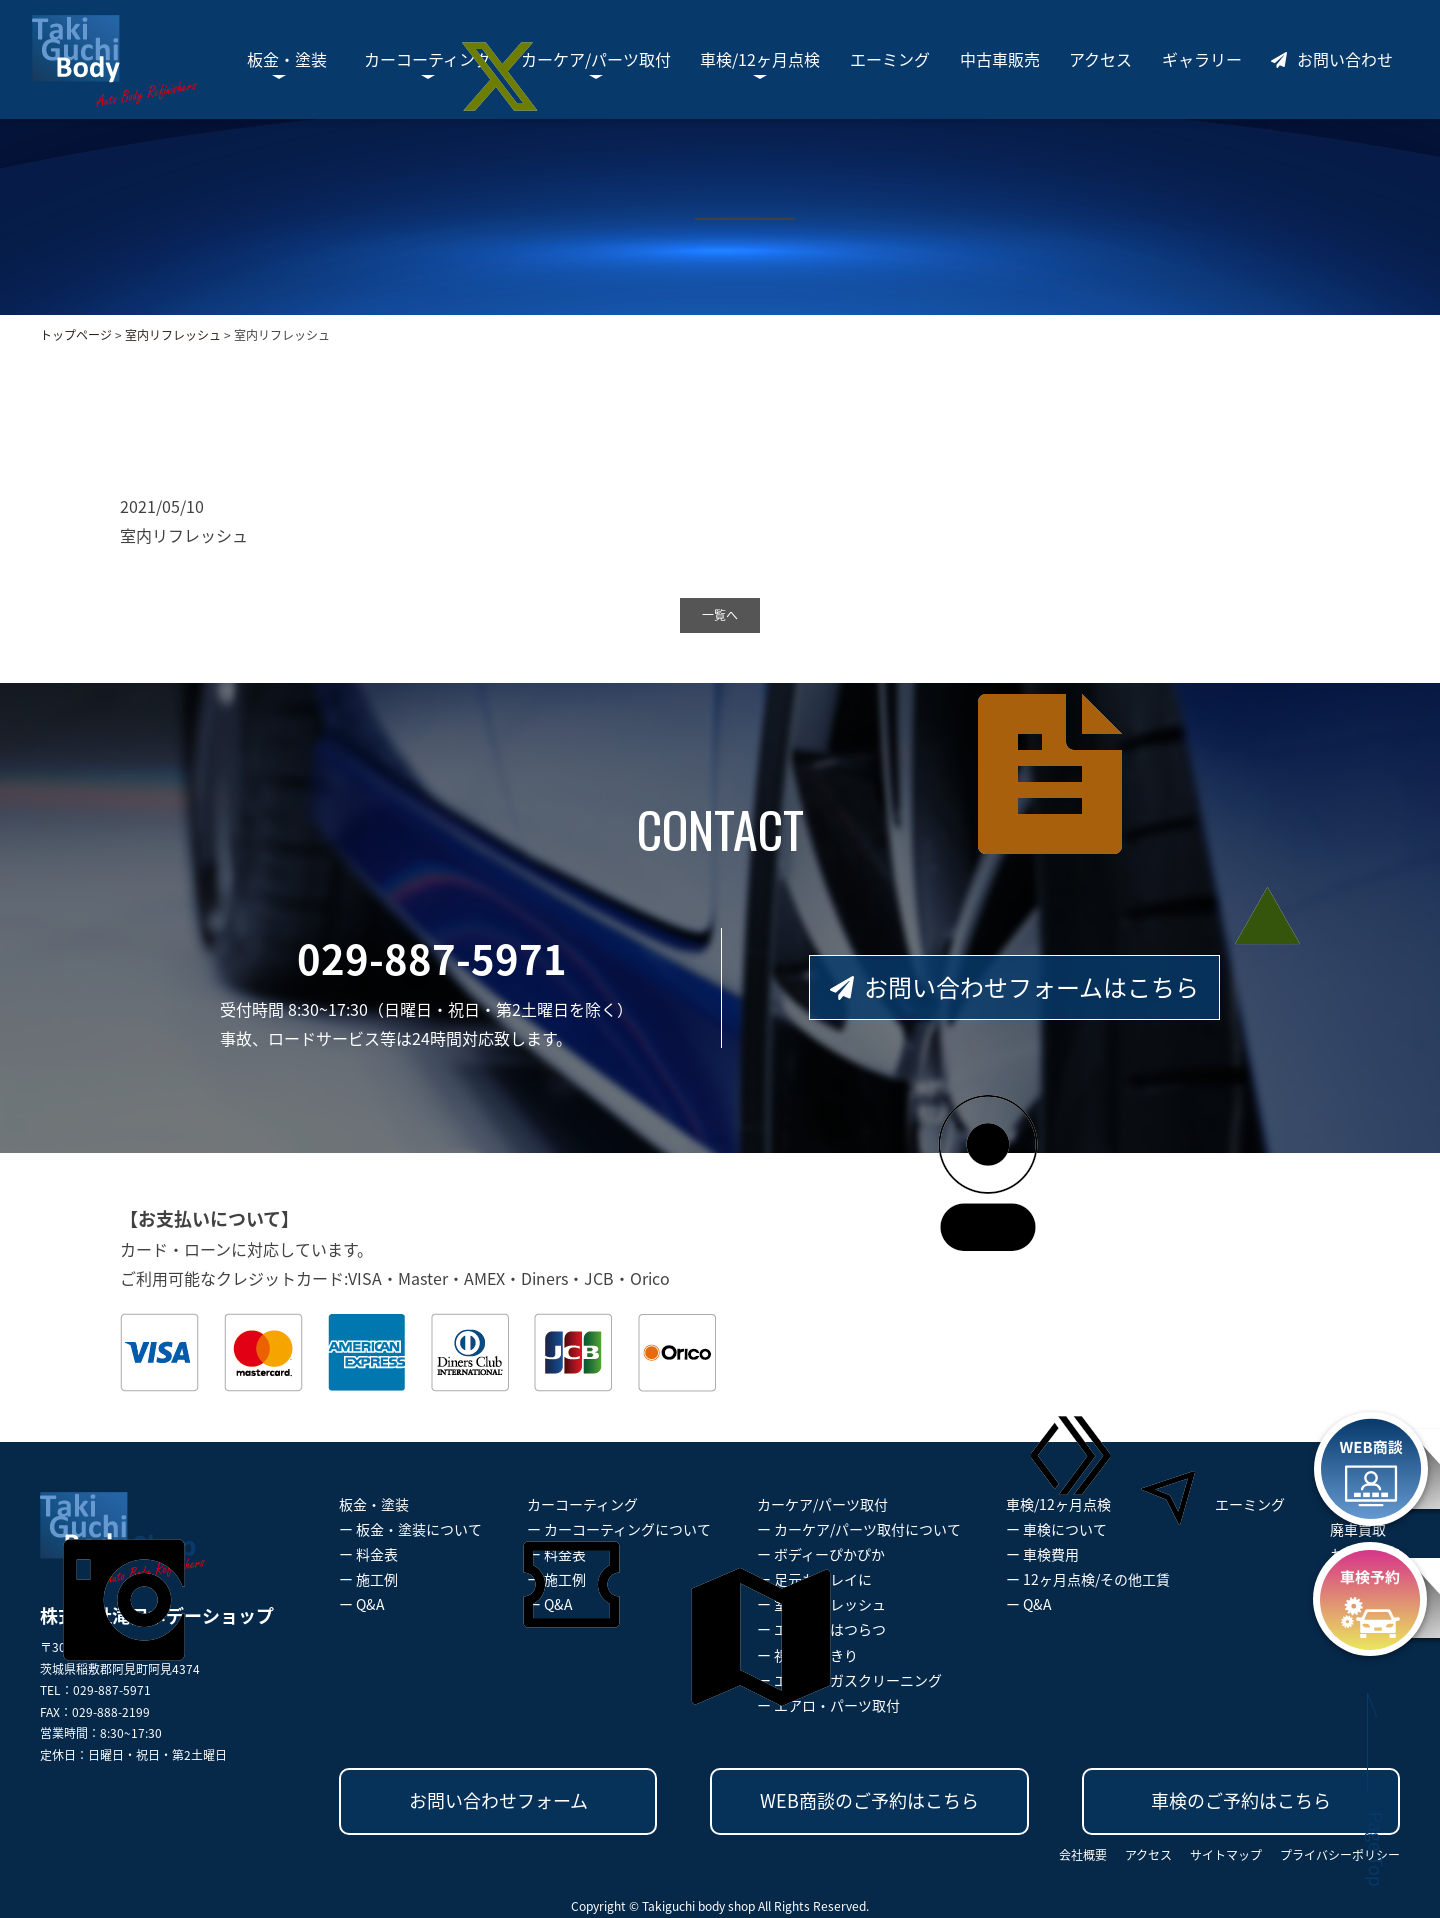  Describe the element at coordinates (761, 1637) in the screenshot. I see `open map view` at that location.